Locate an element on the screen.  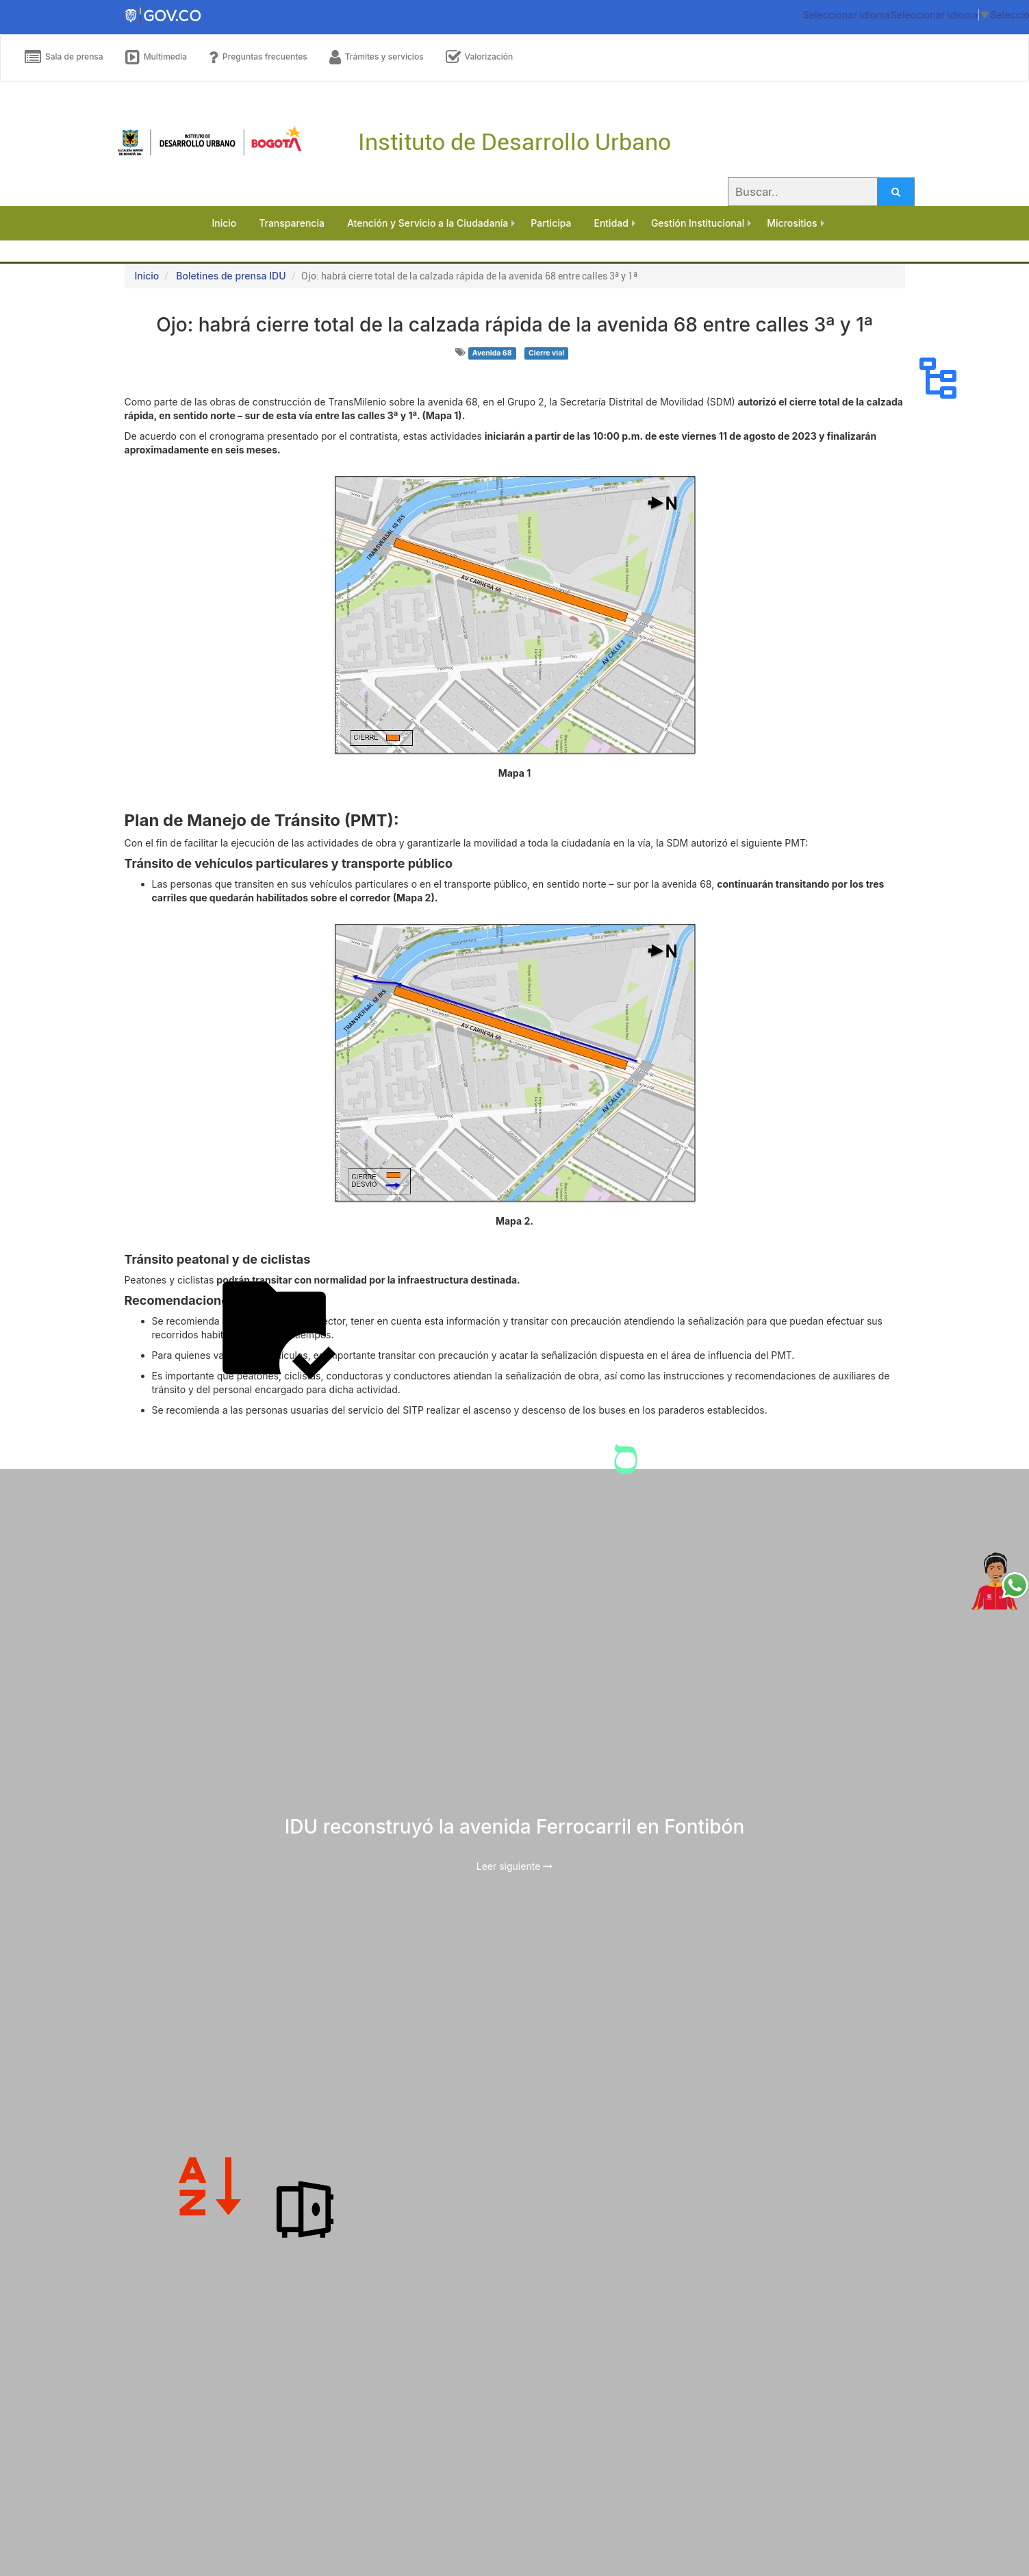
open the Sefaria app is located at coordinates (626, 1459).